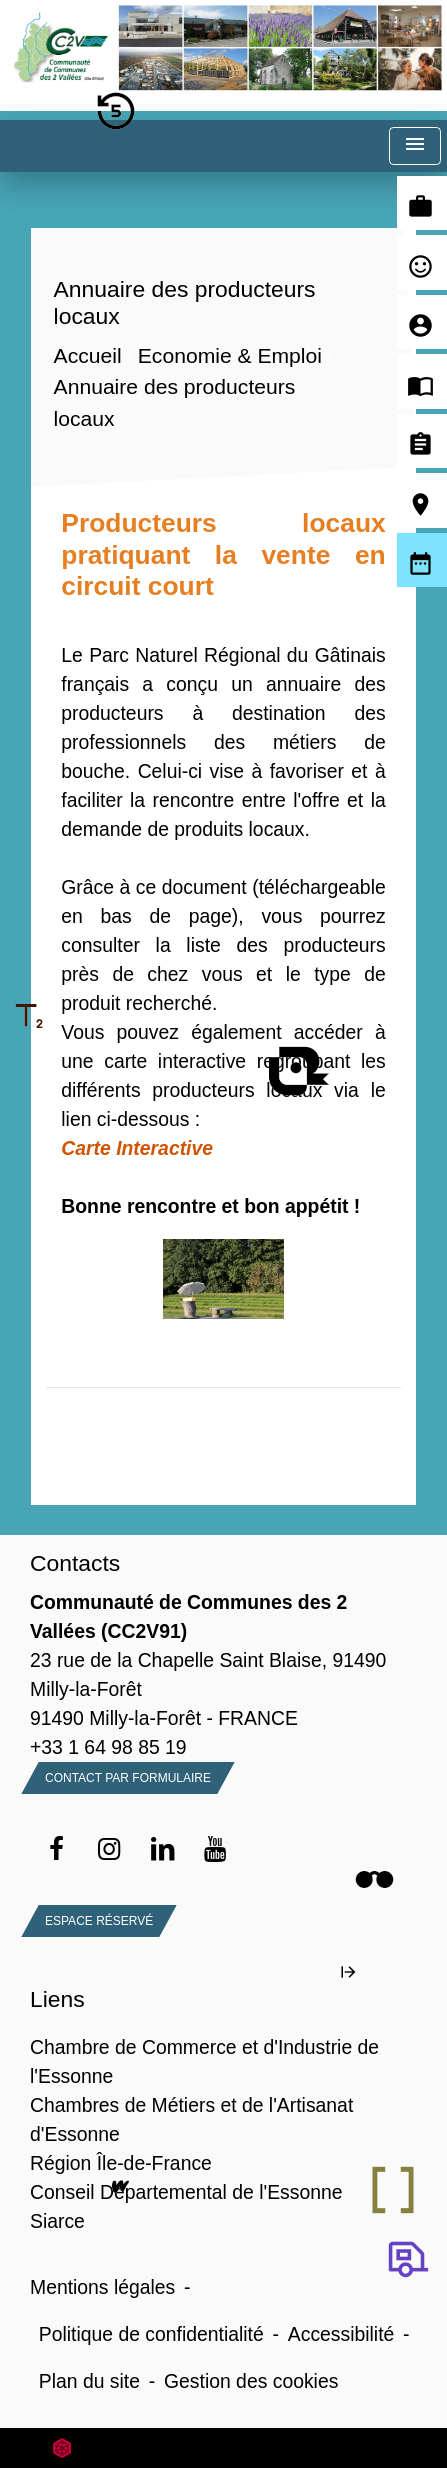 The height and width of the screenshot is (2468, 447). Describe the element at coordinates (299, 1071) in the screenshot. I see `teal app logo` at that location.